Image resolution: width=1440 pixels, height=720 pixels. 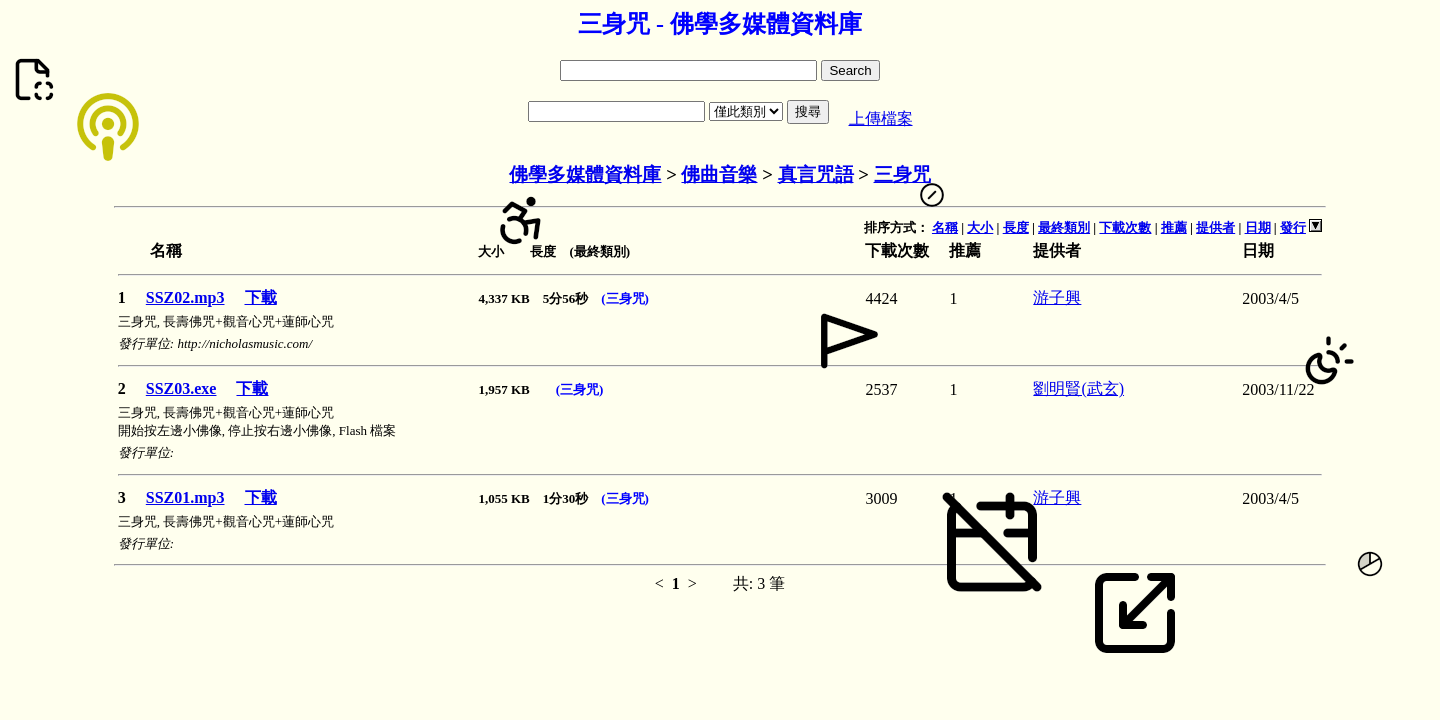 I want to click on view analytics or statistics breakdown, so click(x=1370, y=564).